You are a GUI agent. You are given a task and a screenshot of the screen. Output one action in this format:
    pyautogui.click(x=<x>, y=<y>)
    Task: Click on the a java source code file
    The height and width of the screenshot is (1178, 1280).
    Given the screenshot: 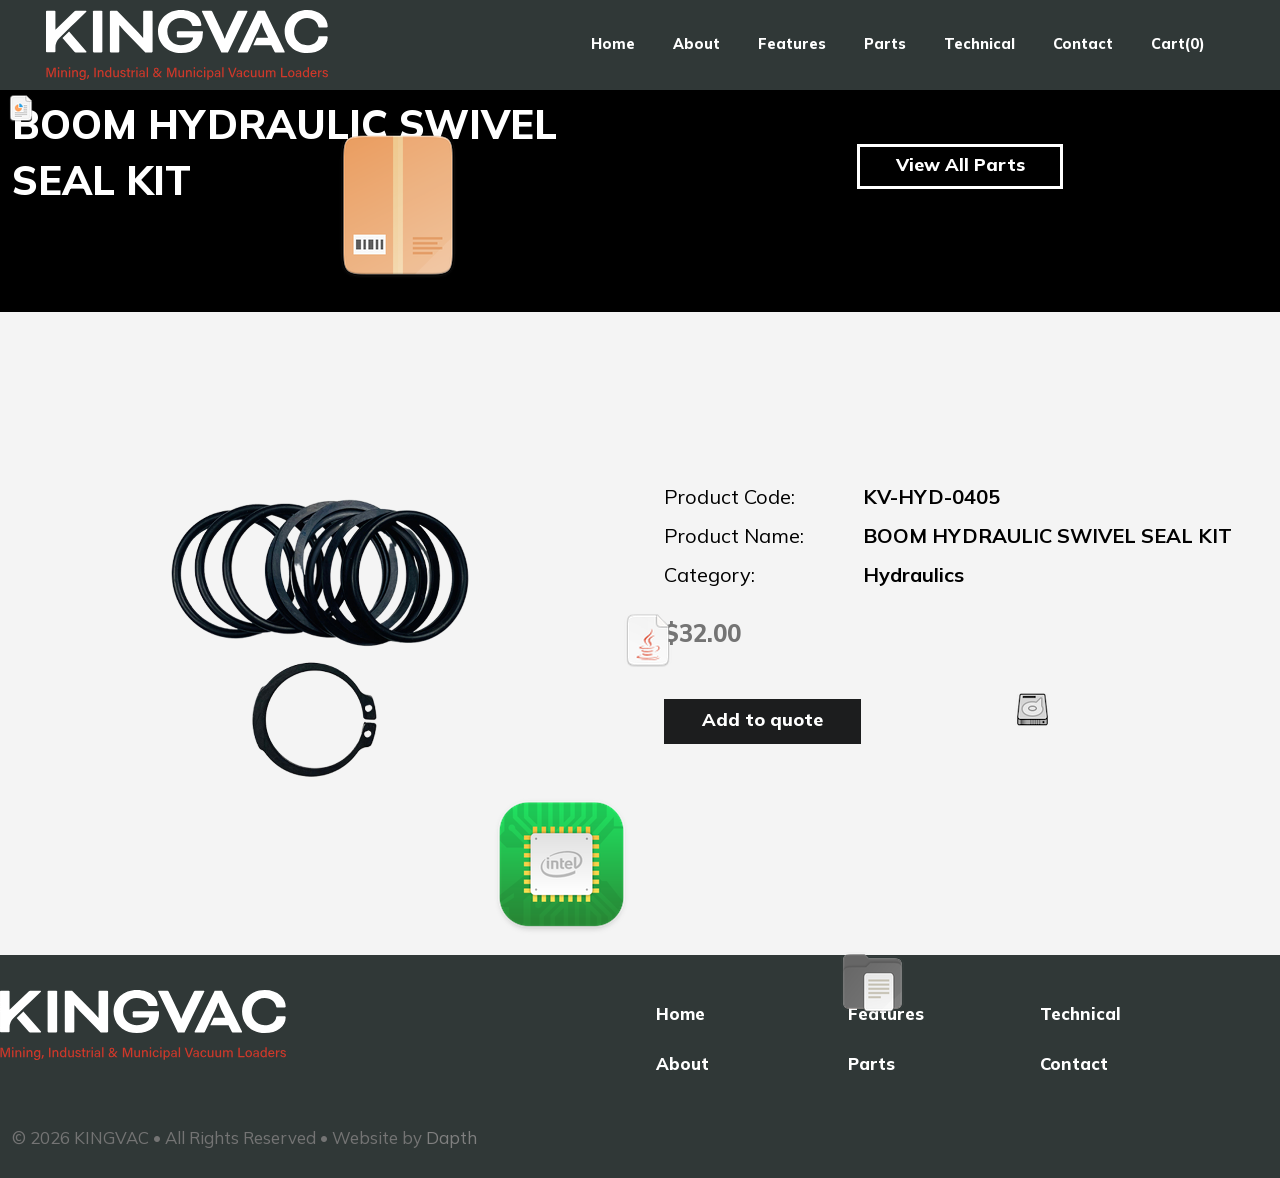 What is the action you would take?
    pyautogui.click(x=648, y=640)
    